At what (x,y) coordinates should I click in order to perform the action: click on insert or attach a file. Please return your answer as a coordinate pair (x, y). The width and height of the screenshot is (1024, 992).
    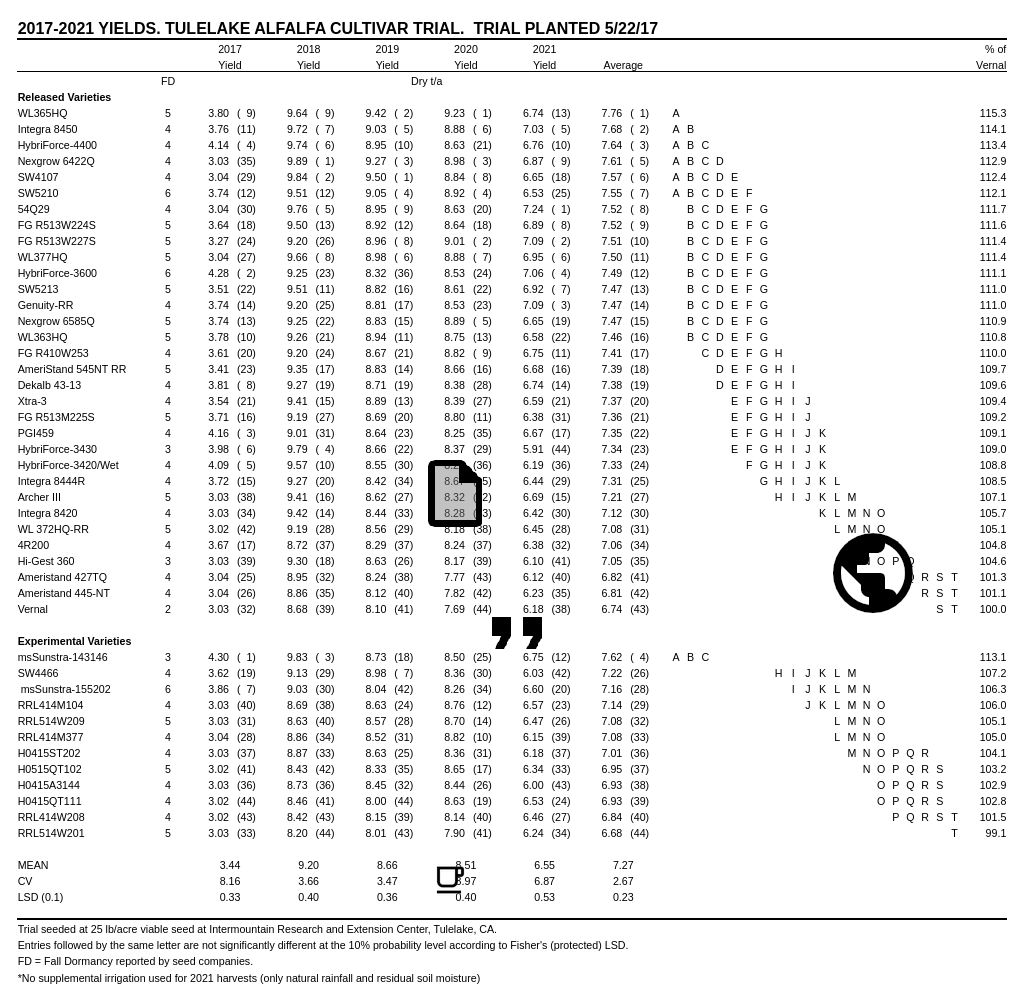
    Looking at the image, I should click on (455, 493).